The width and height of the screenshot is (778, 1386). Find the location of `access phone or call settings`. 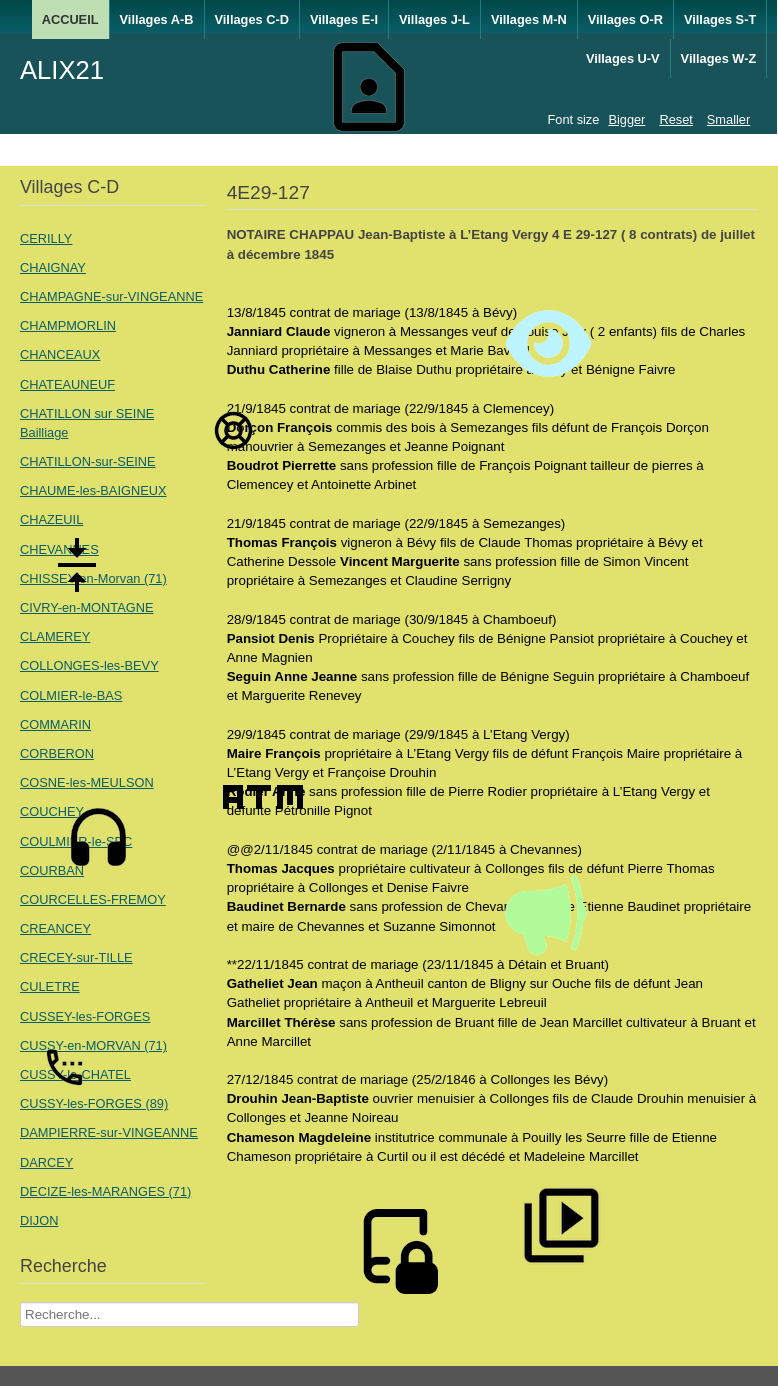

access phone or call settings is located at coordinates (64, 1067).